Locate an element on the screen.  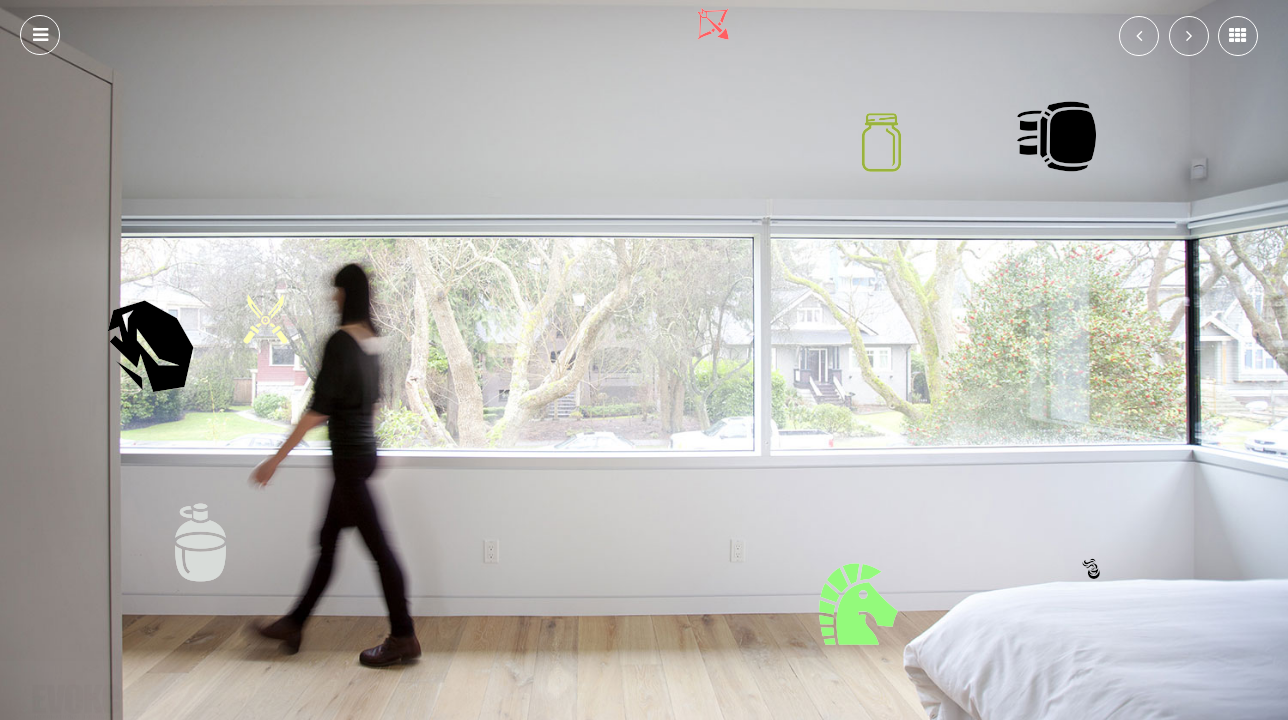
access preserved items or storage is located at coordinates (881, 142).